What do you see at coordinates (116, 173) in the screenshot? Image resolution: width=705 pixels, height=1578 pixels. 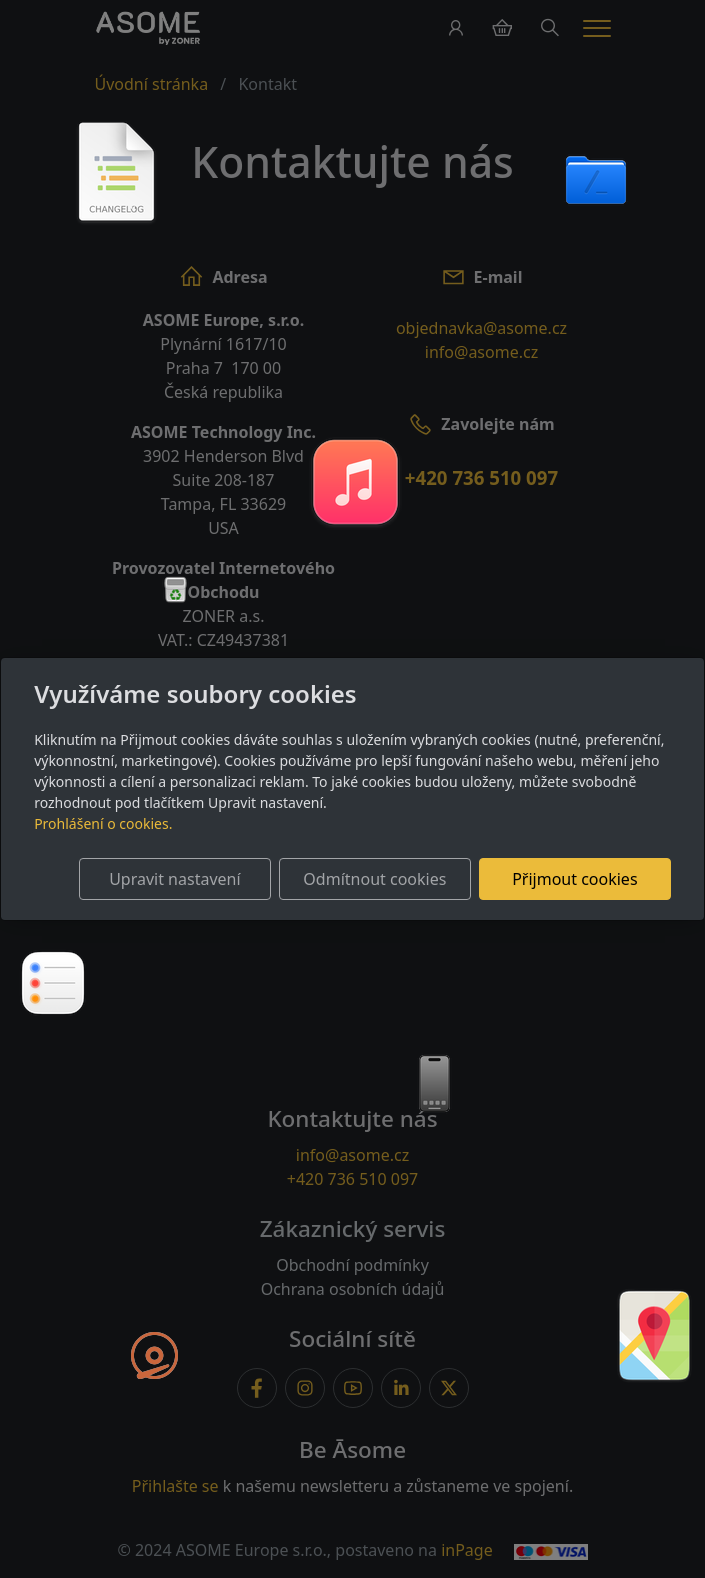 I see `changelog text file` at bounding box center [116, 173].